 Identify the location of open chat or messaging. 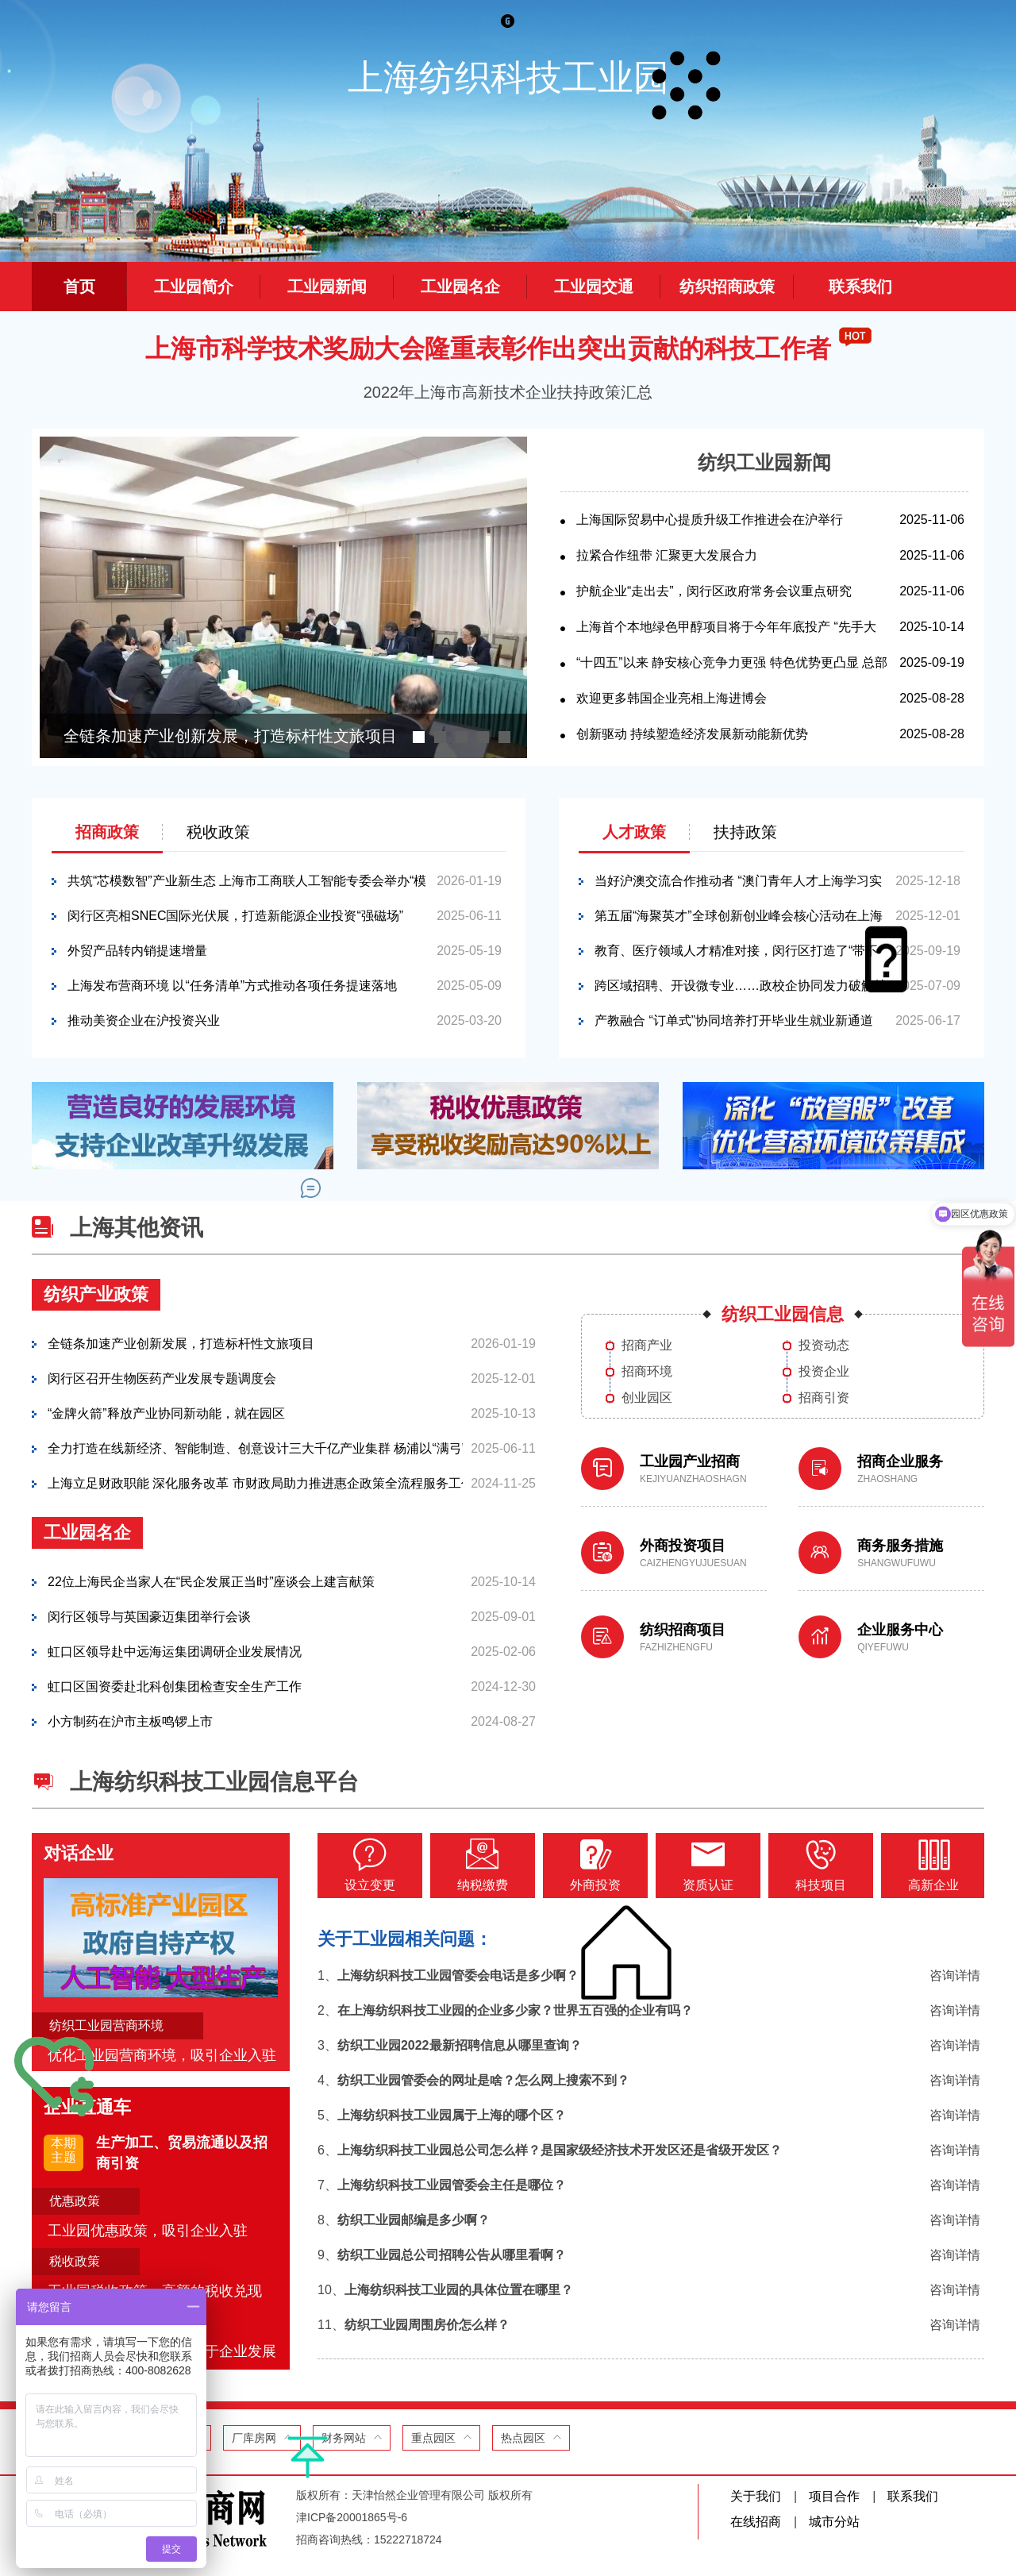
(310, 1188).